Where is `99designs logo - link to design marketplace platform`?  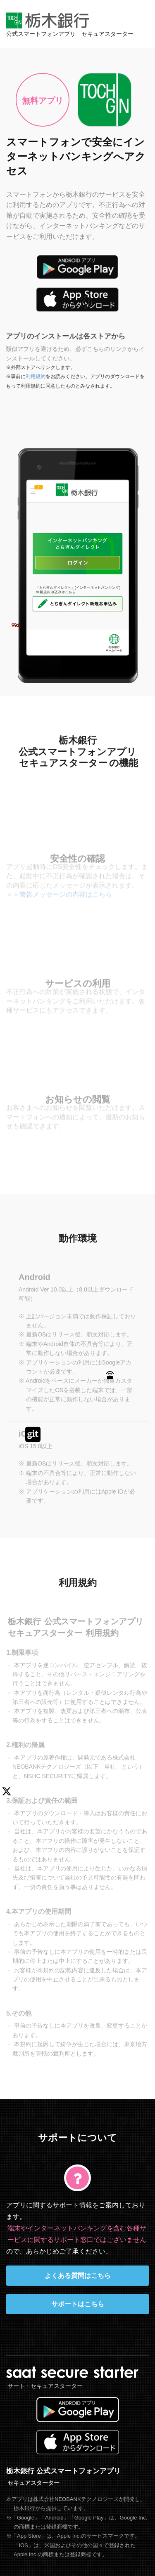
99designs logo - link to design marketplace platform is located at coordinates (15, 625).